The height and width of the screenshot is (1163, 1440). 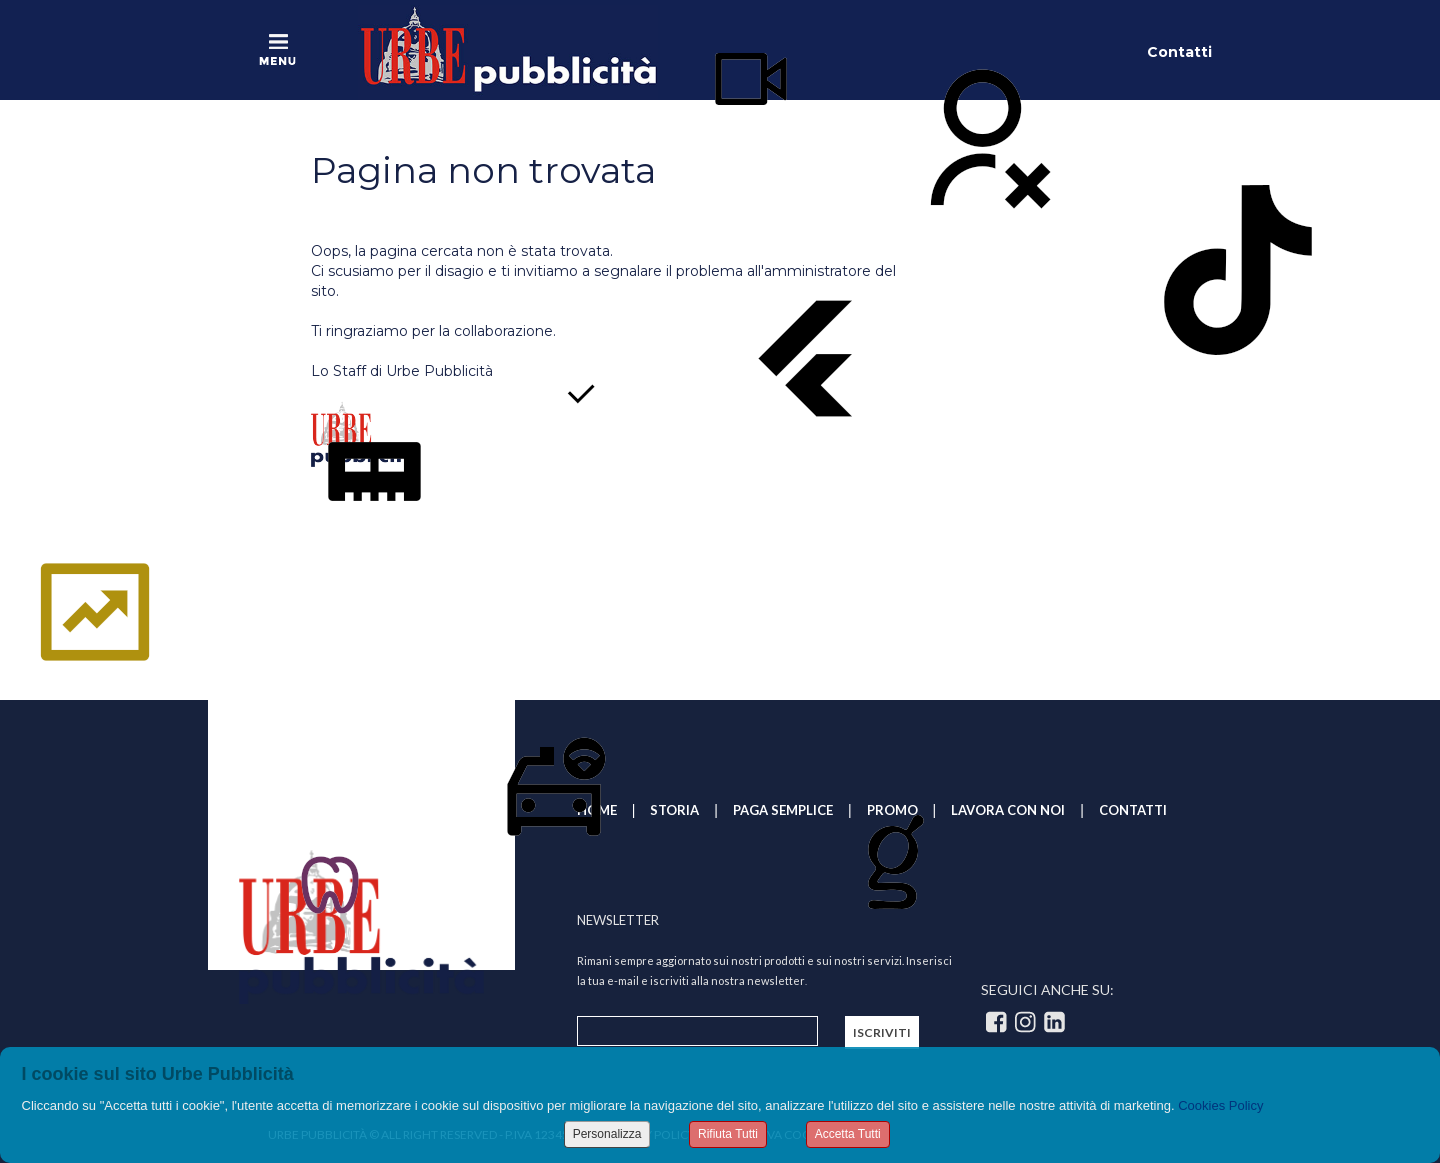 I want to click on open the TikTok app, so click(x=1238, y=270).